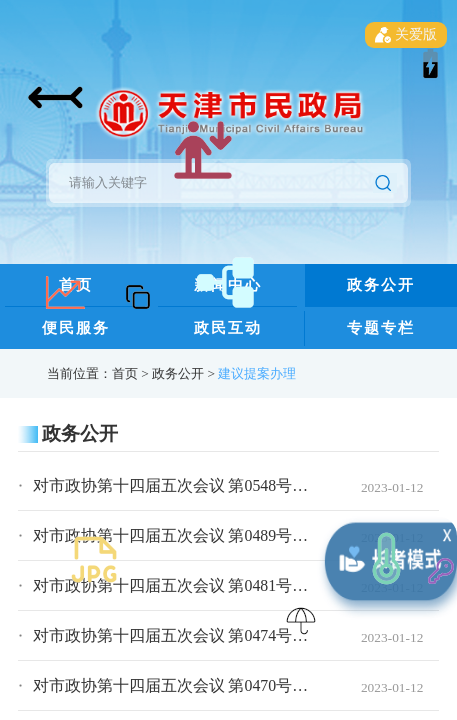 The image size is (457, 720). I want to click on view hierarchical organization or folder structure, so click(228, 282).